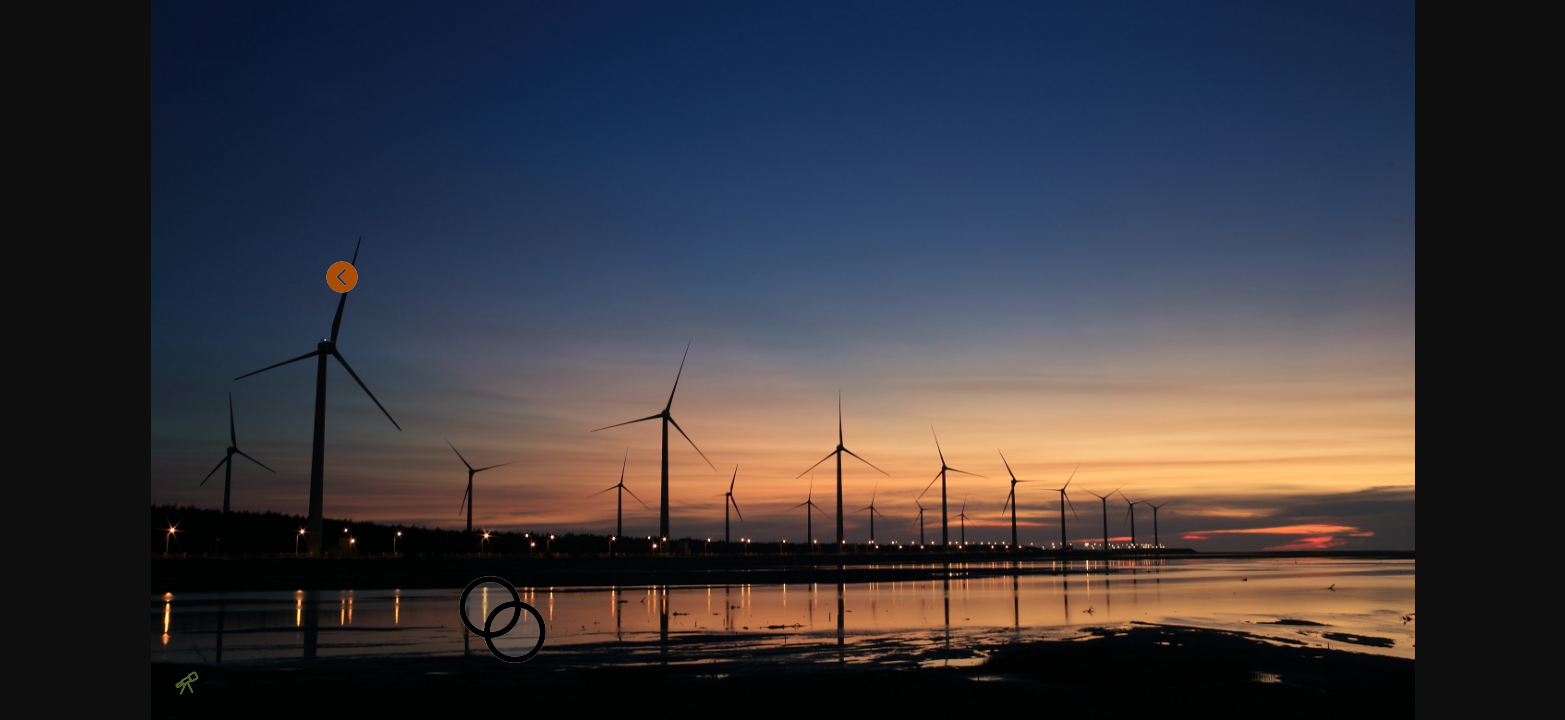  Describe the element at coordinates (187, 683) in the screenshot. I see `explore or discover new content` at that location.